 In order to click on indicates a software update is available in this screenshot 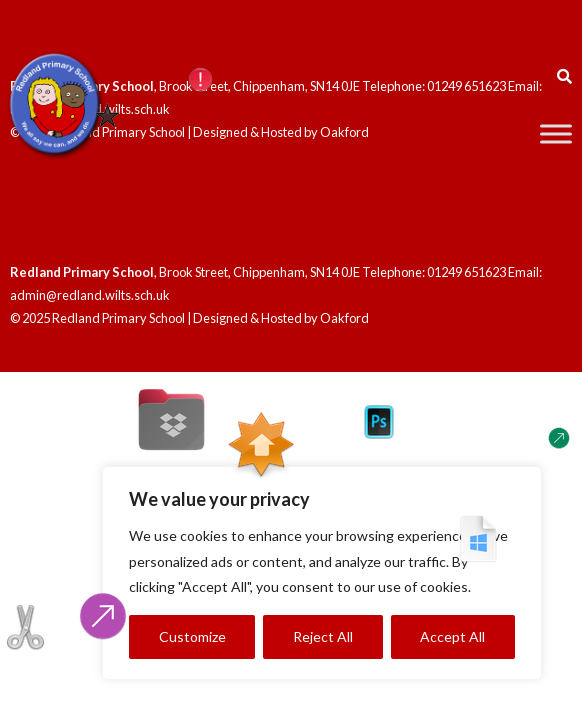, I will do `click(261, 444)`.